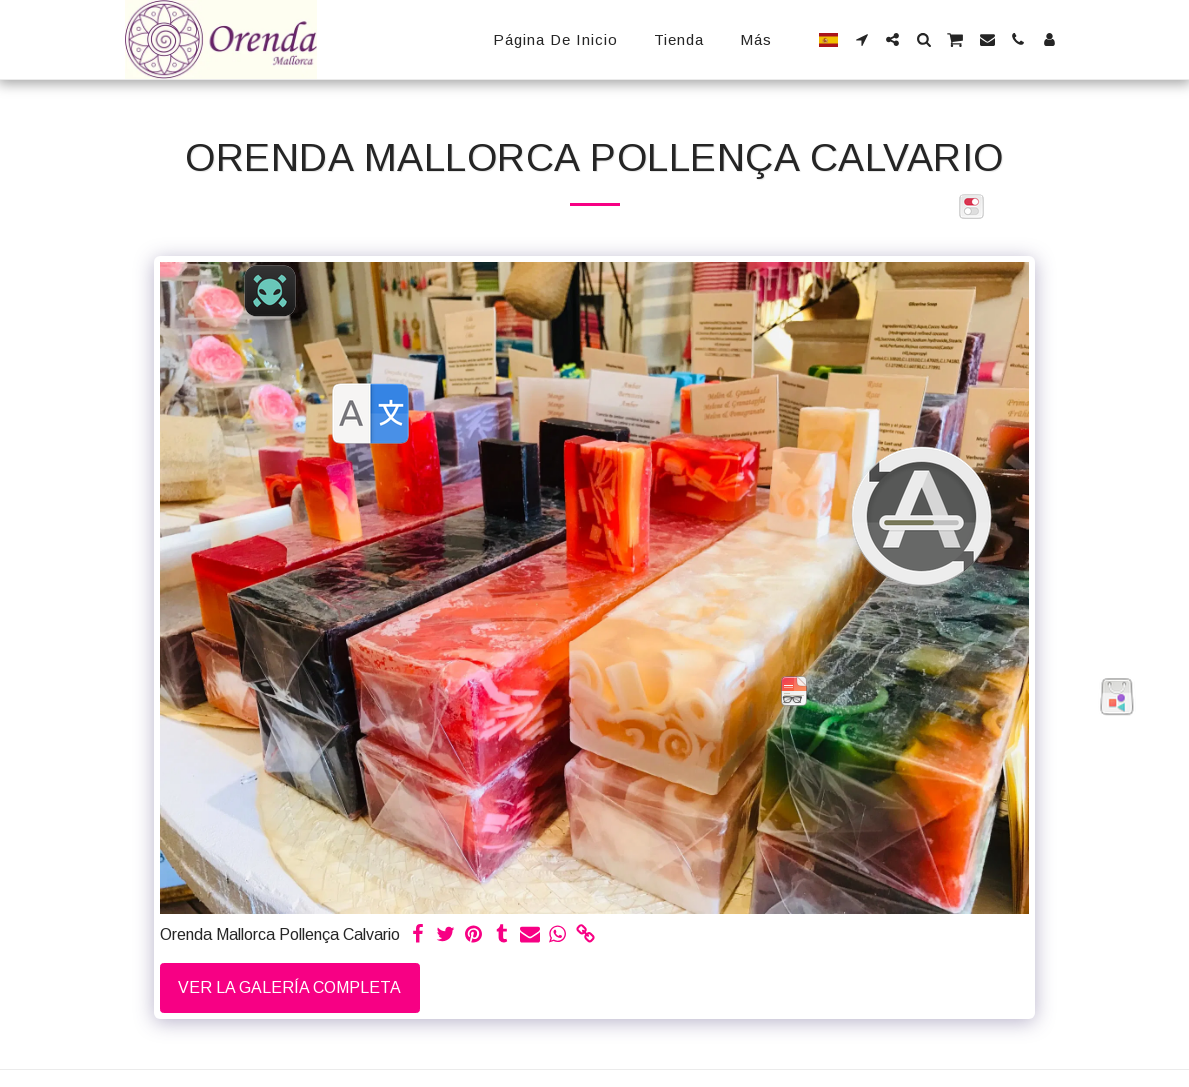  What do you see at coordinates (921, 516) in the screenshot?
I see `open the software updater application` at bounding box center [921, 516].